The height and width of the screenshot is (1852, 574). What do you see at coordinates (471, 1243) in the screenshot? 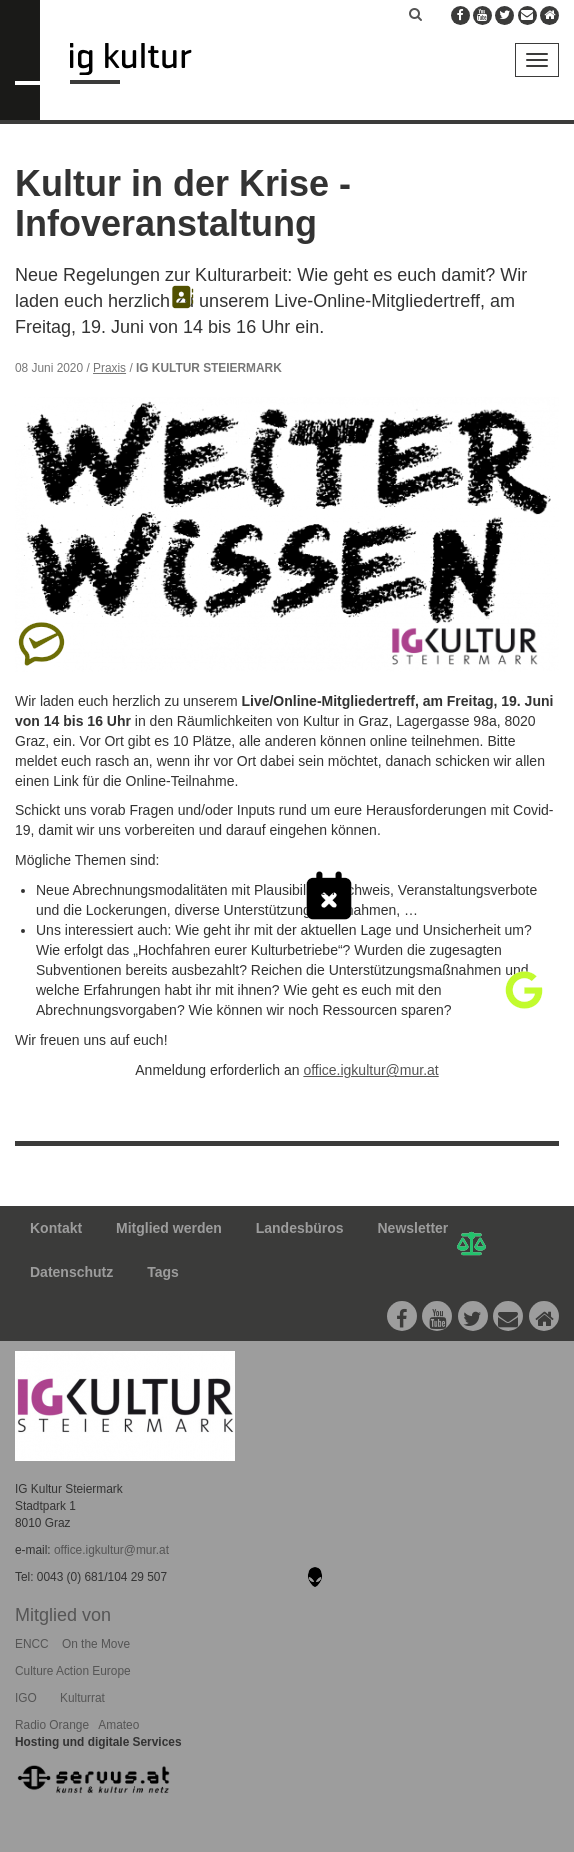
I see `access legal or terms of service information` at bounding box center [471, 1243].